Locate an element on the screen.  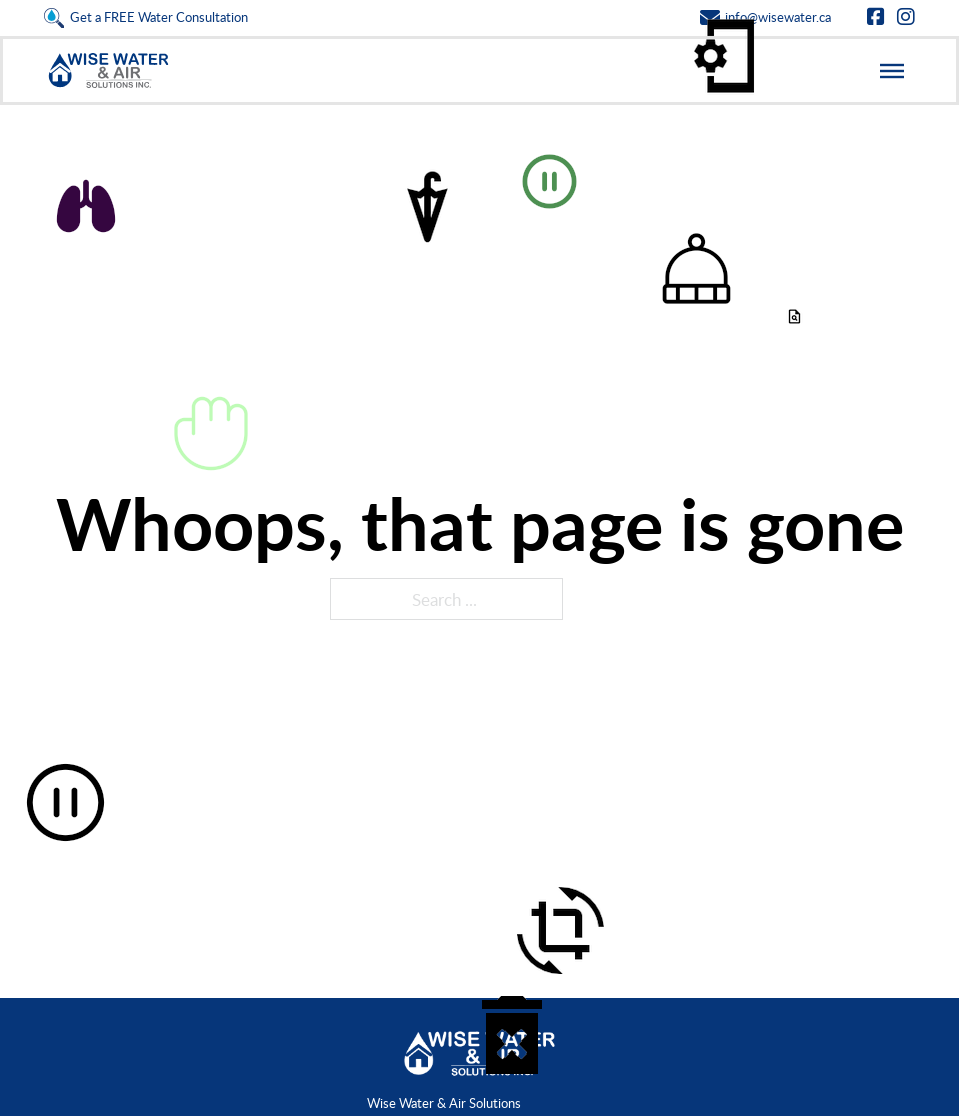
indicates rainy weather conditions is located at coordinates (427, 208).